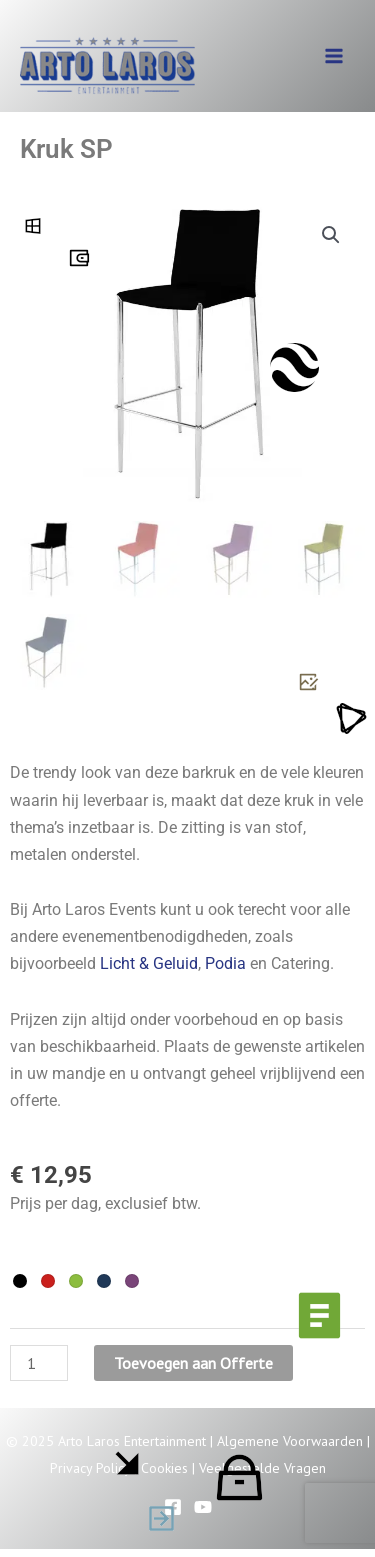  Describe the element at coordinates (33, 226) in the screenshot. I see `open windows settings or system options` at that location.